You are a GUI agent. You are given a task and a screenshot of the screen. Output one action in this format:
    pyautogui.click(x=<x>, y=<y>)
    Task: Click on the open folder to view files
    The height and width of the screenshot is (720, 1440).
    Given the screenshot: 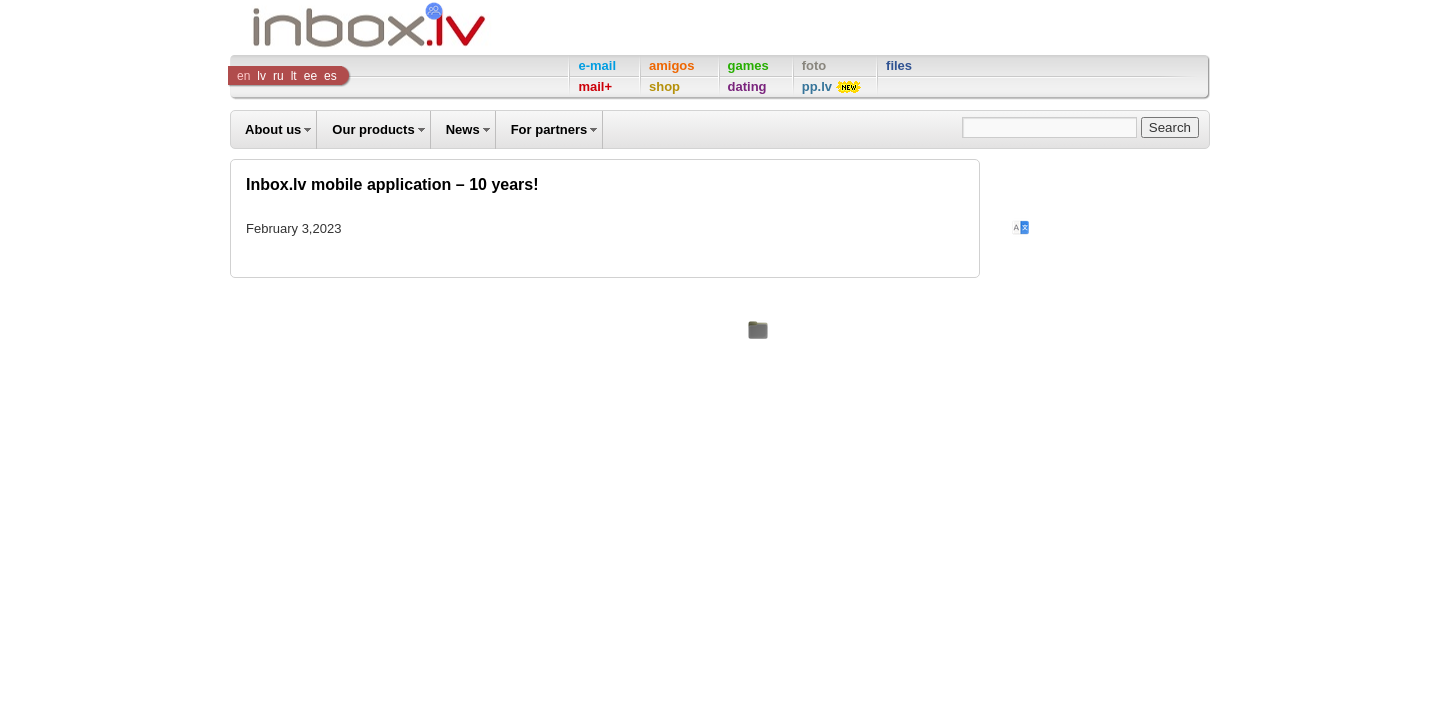 What is the action you would take?
    pyautogui.click(x=758, y=330)
    